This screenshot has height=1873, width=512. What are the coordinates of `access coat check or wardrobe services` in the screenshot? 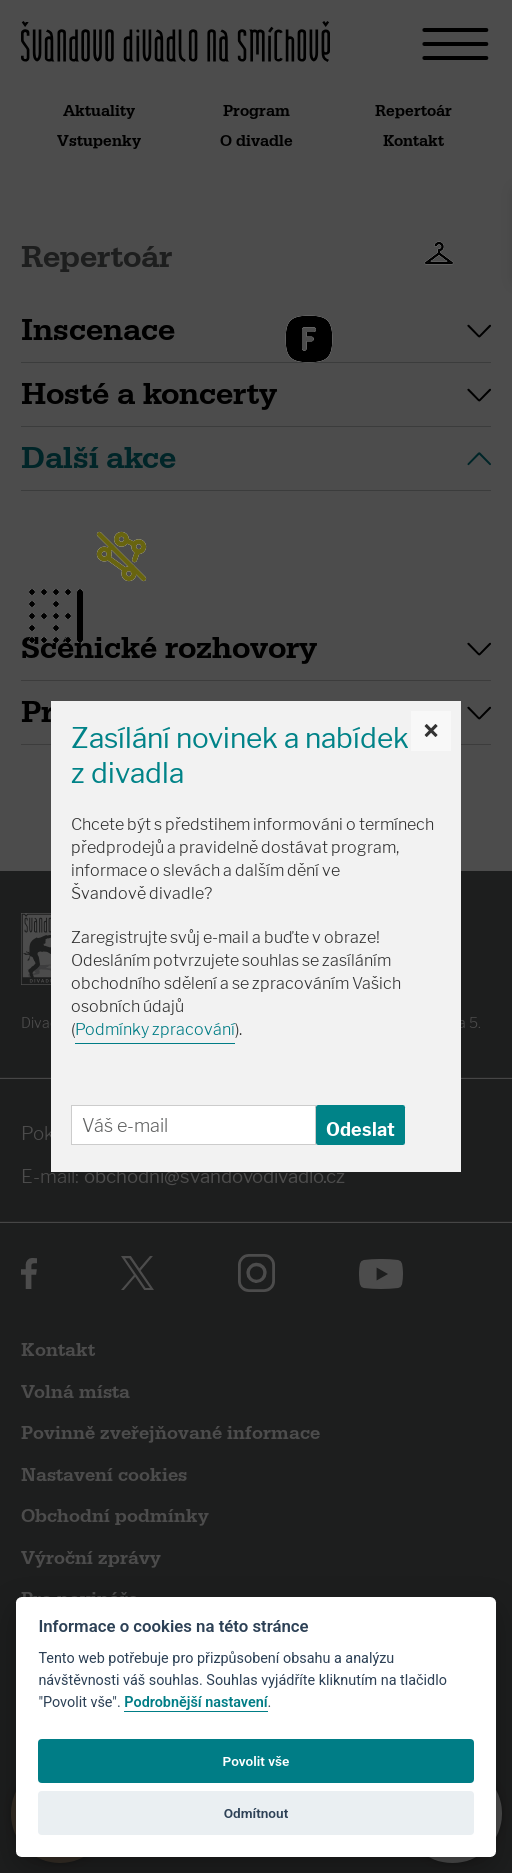 It's located at (439, 253).